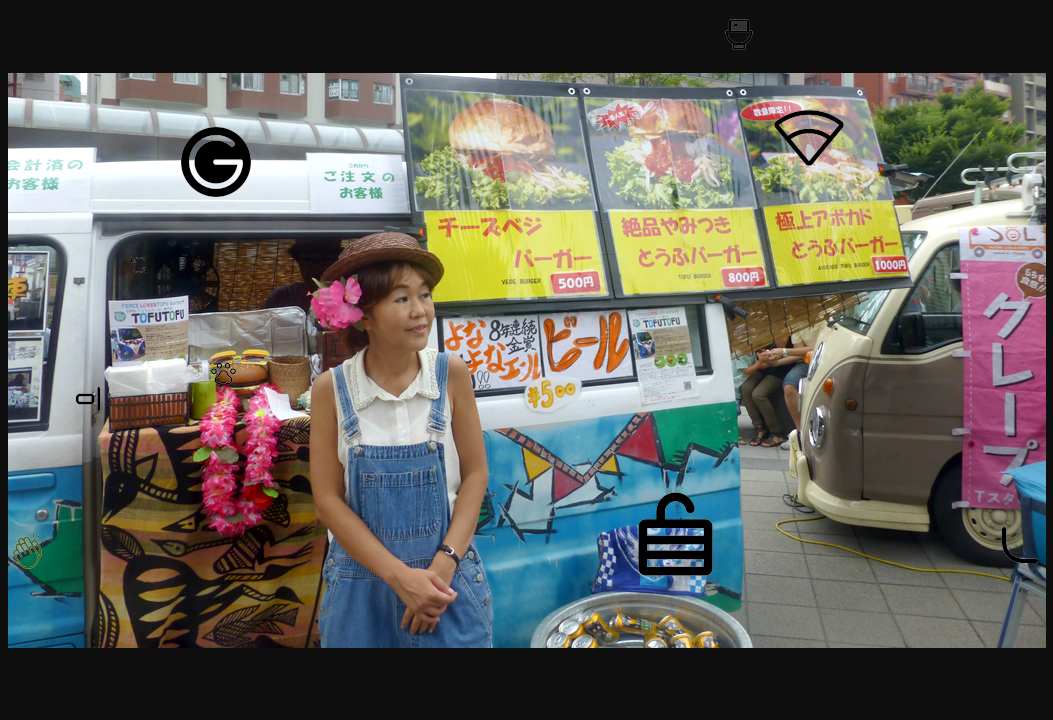 The width and height of the screenshot is (1053, 720). I want to click on sign in with Google, so click(216, 162).